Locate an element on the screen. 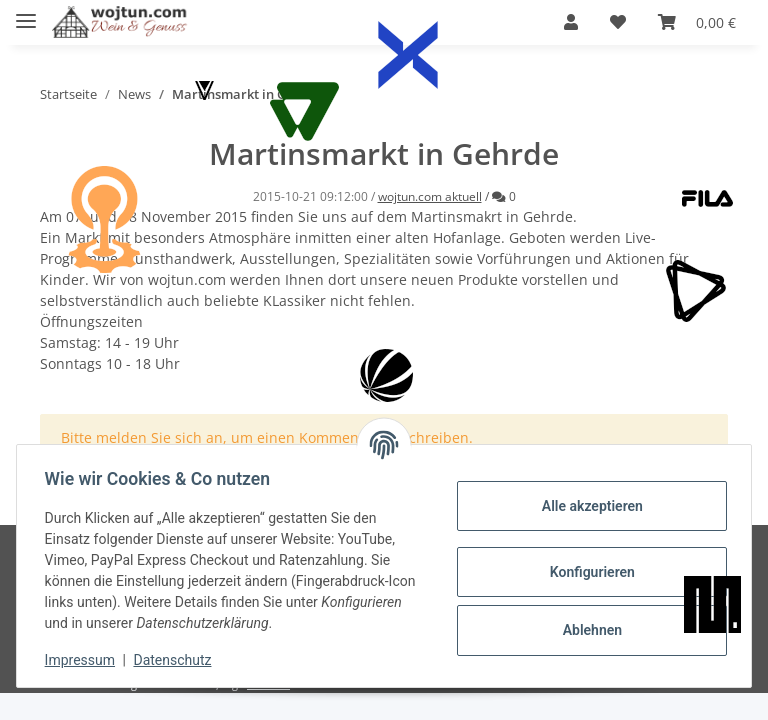 This screenshot has height=720, width=768. Fila brand logo is located at coordinates (707, 198).